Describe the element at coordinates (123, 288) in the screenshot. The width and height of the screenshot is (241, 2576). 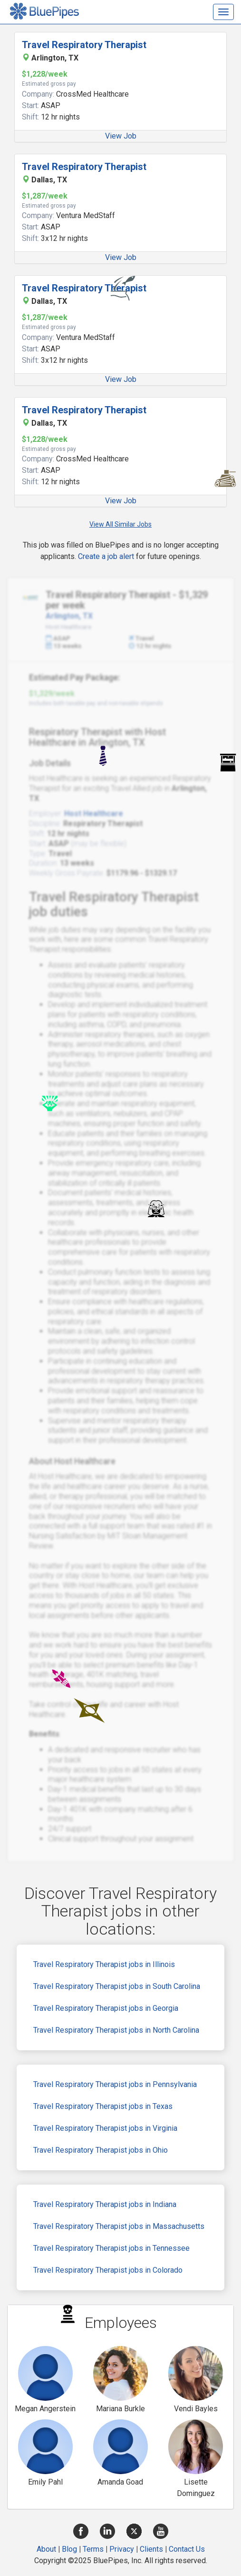
I see `indicates an item or character has escaped` at that location.